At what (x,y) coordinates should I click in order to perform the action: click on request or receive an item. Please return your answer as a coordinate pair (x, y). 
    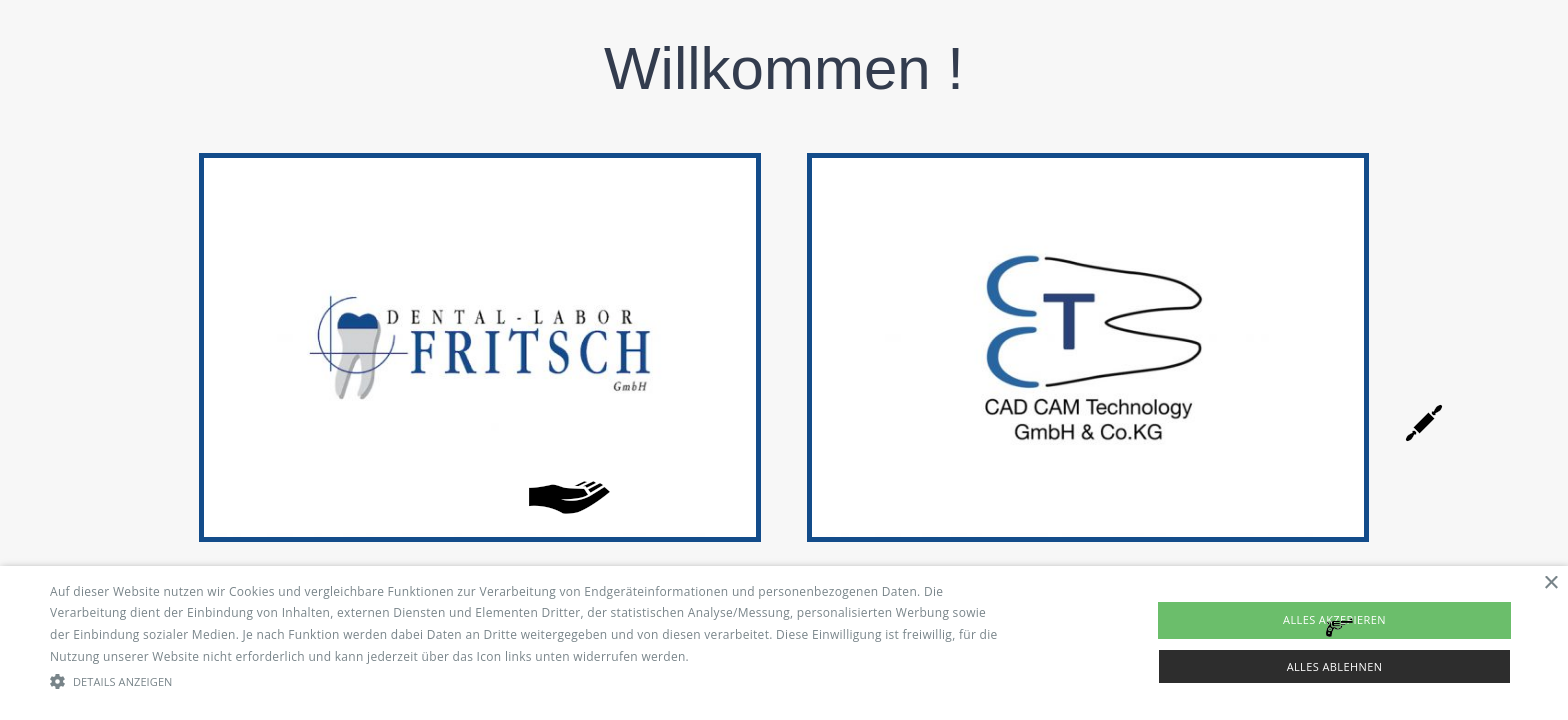
    Looking at the image, I should click on (569, 497).